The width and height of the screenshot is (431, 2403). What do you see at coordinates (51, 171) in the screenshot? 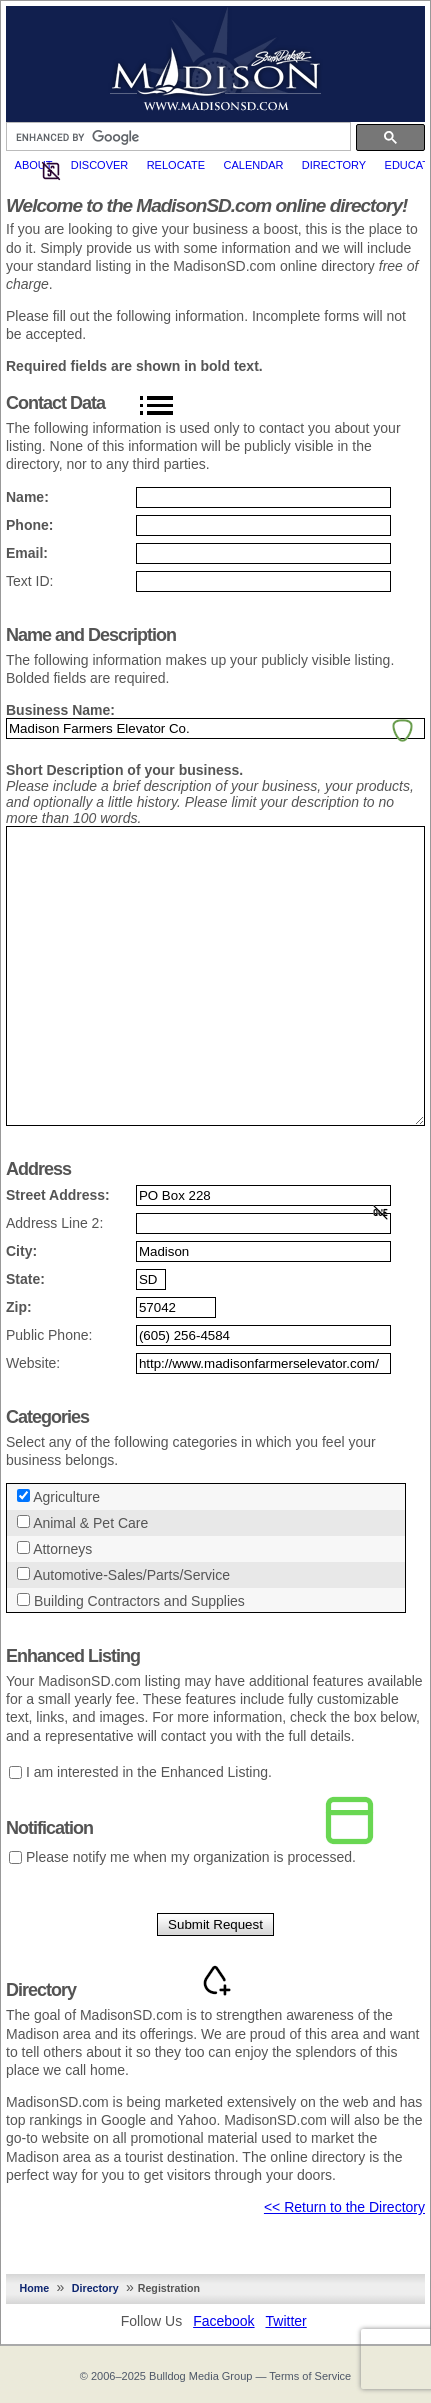
I see `disable function or formula mode` at bounding box center [51, 171].